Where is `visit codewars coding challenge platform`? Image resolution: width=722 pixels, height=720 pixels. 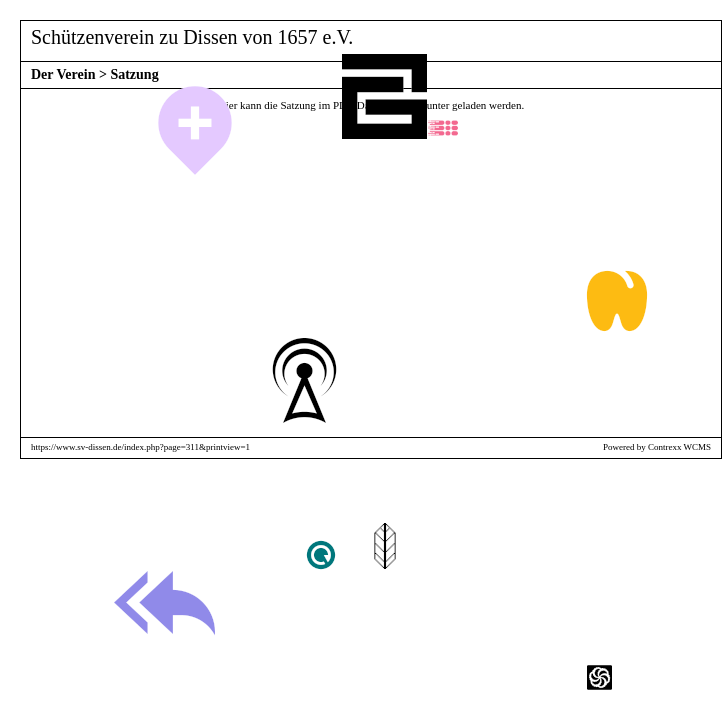 visit codewars coding challenge platform is located at coordinates (599, 677).